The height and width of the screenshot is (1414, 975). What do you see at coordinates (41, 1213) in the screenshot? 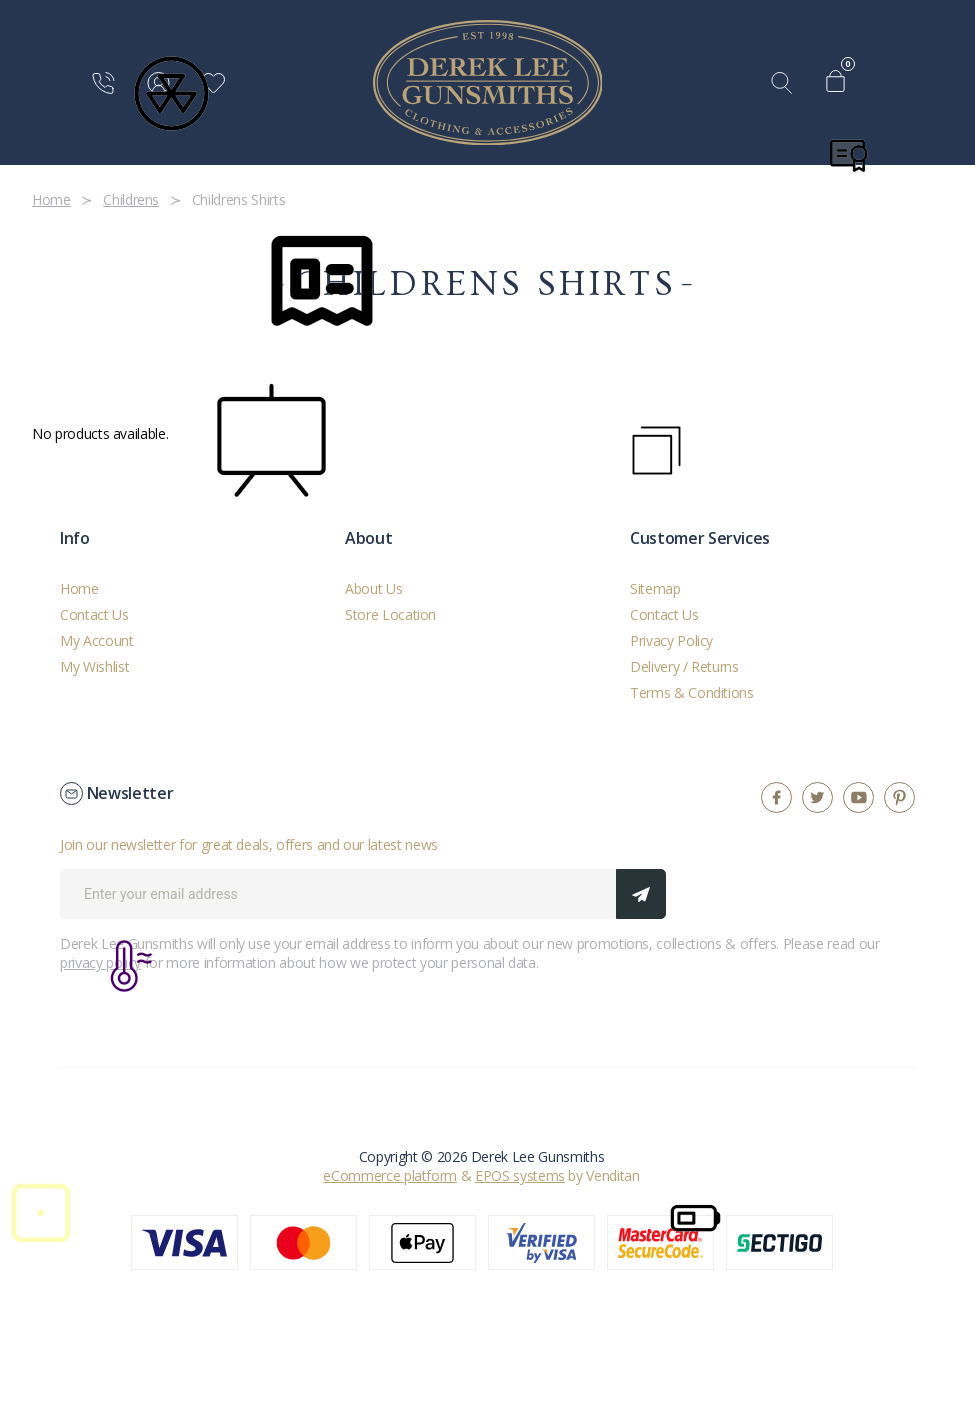
I see `indicates a random selection or dice roll result of one` at bounding box center [41, 1213].